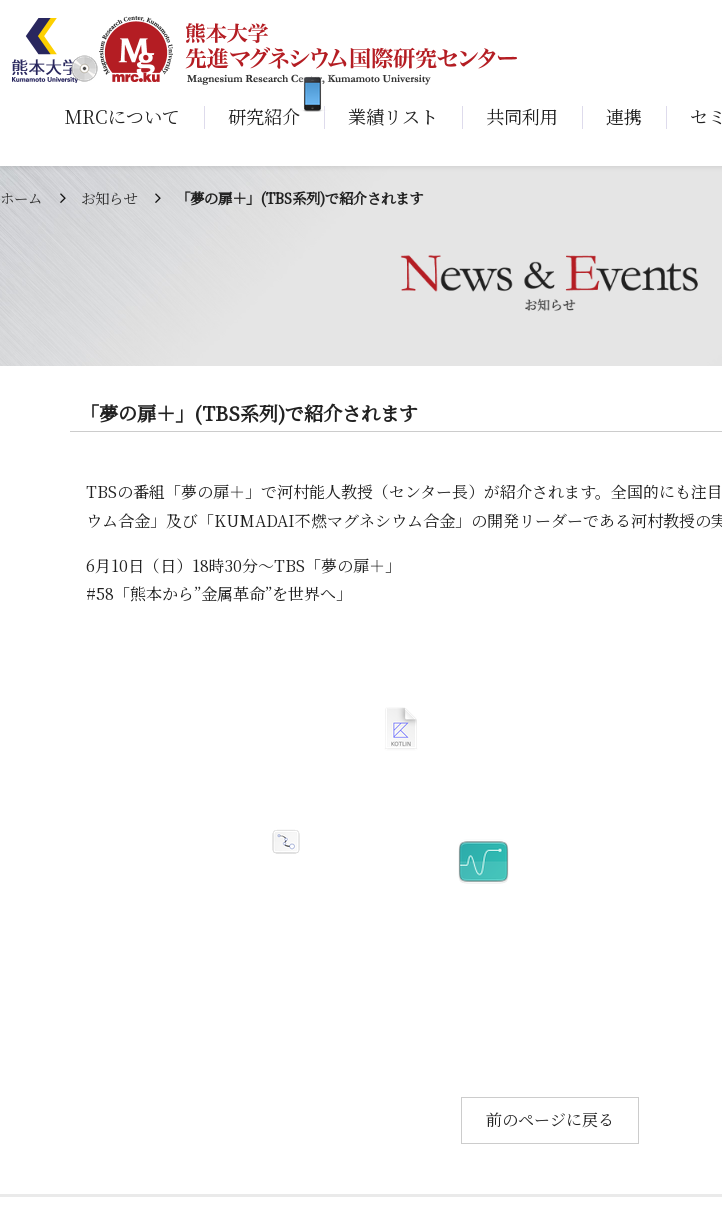 Image resolution: width=722 pixels, height=1225 pixels. What do you see at coordinates (401, 729) in the screenshot?
I see `a kotlin source code file` at bounding box center [401, 729].